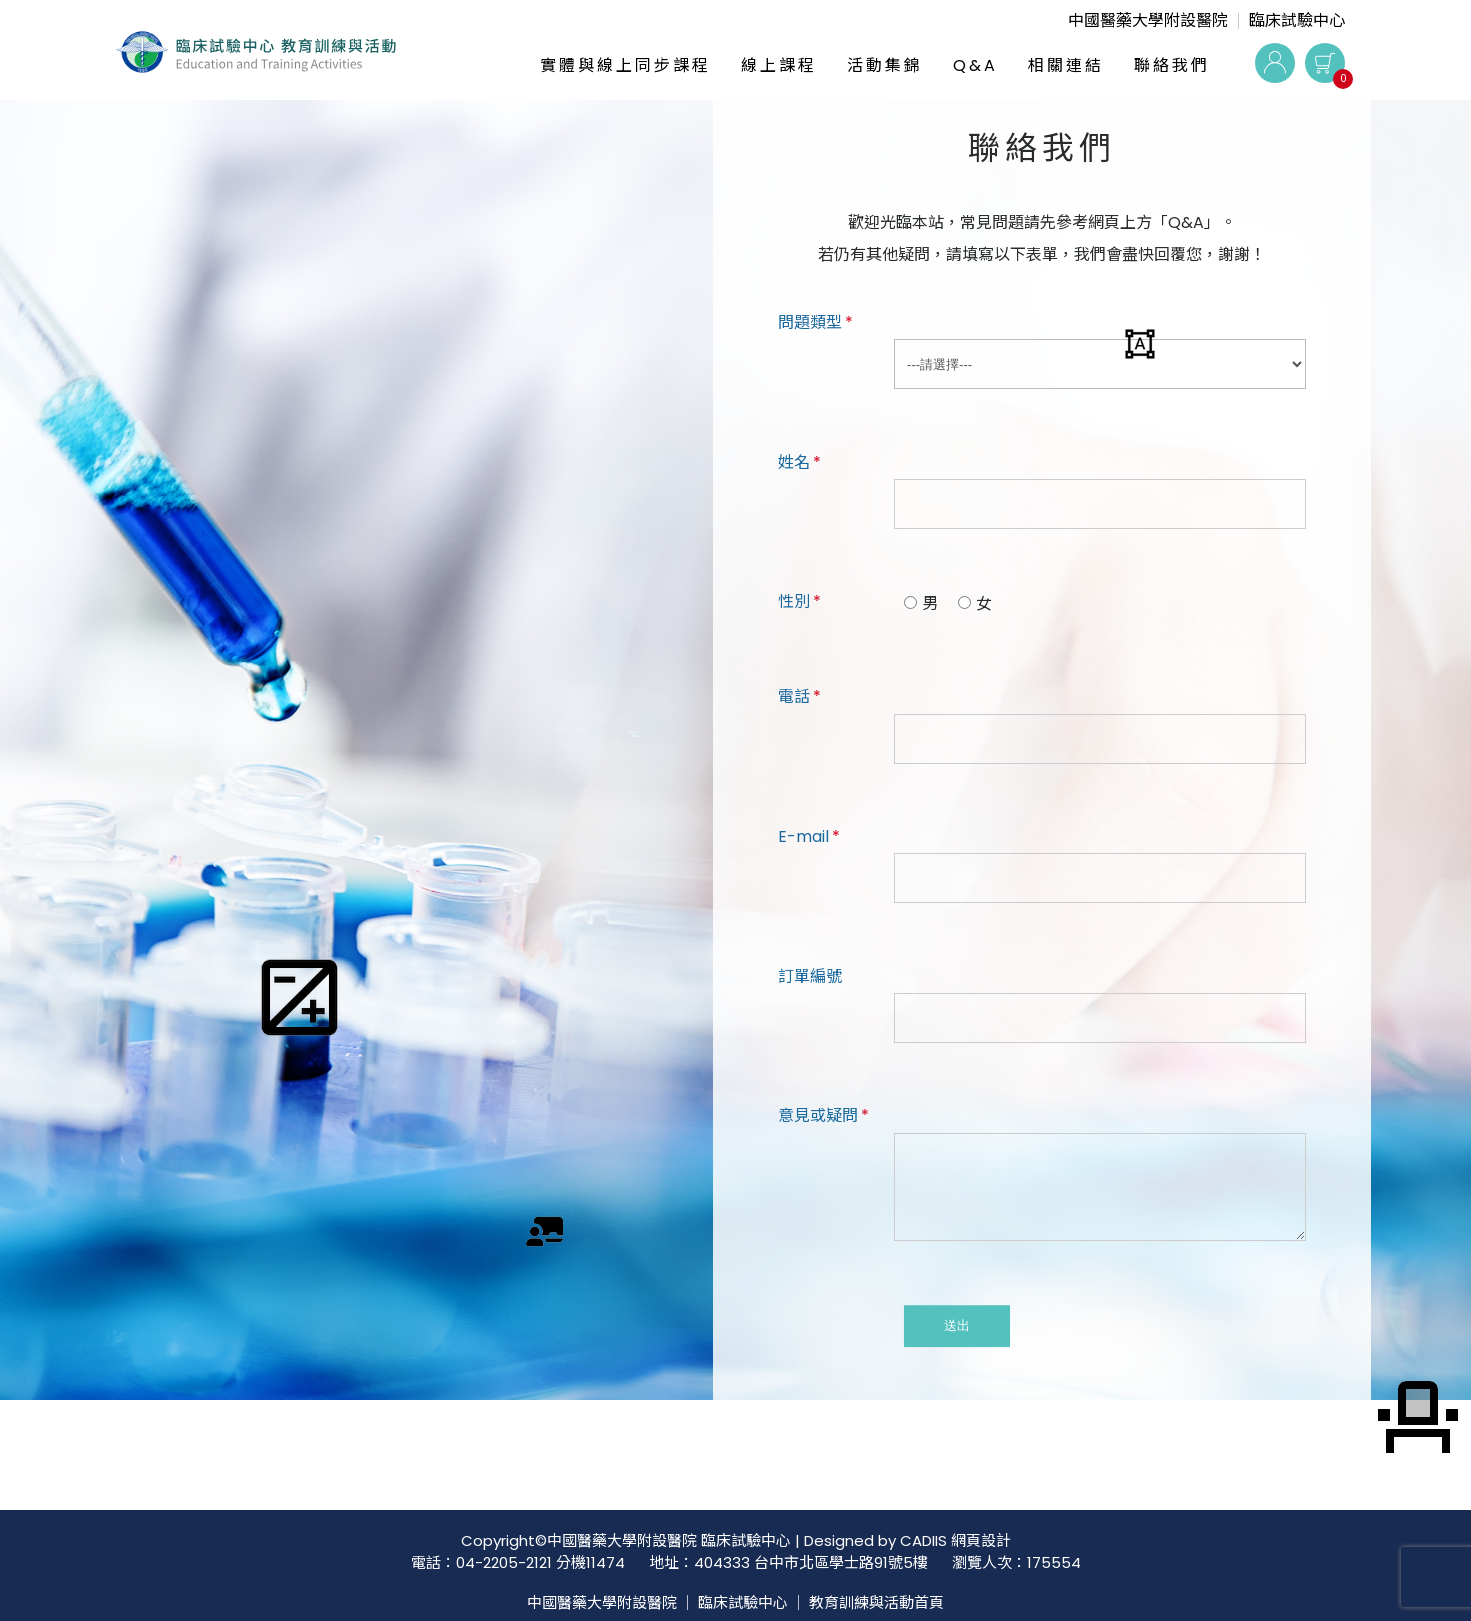 Image resolution: width=1471 pixels, height=1621 pixels. I want to click on format or edit text box properties, so click(1140, 344).